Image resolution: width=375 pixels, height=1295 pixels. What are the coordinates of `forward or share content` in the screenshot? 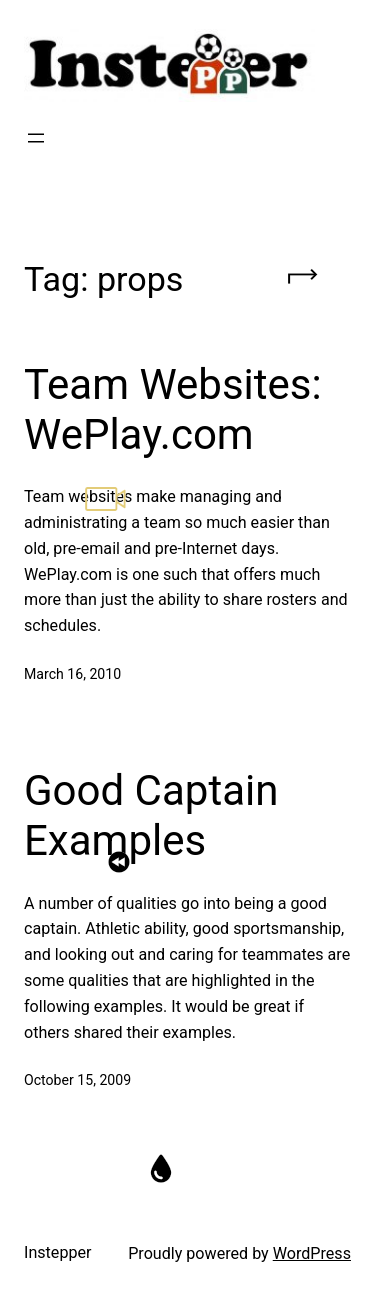 It's located at (302, 276).